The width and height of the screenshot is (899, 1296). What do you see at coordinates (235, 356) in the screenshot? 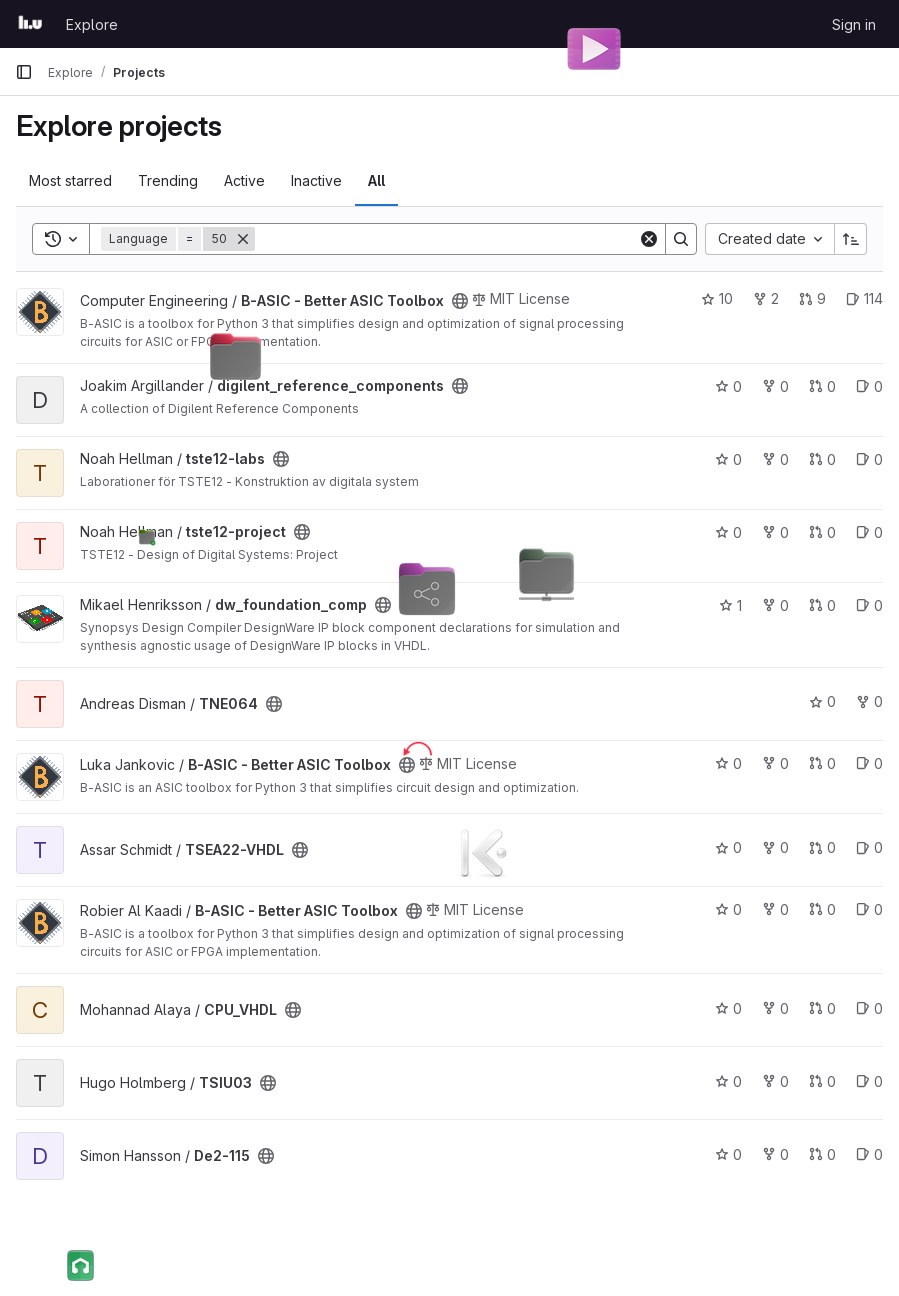
I see `open folder to view contents` at bounding box center [235, 356].